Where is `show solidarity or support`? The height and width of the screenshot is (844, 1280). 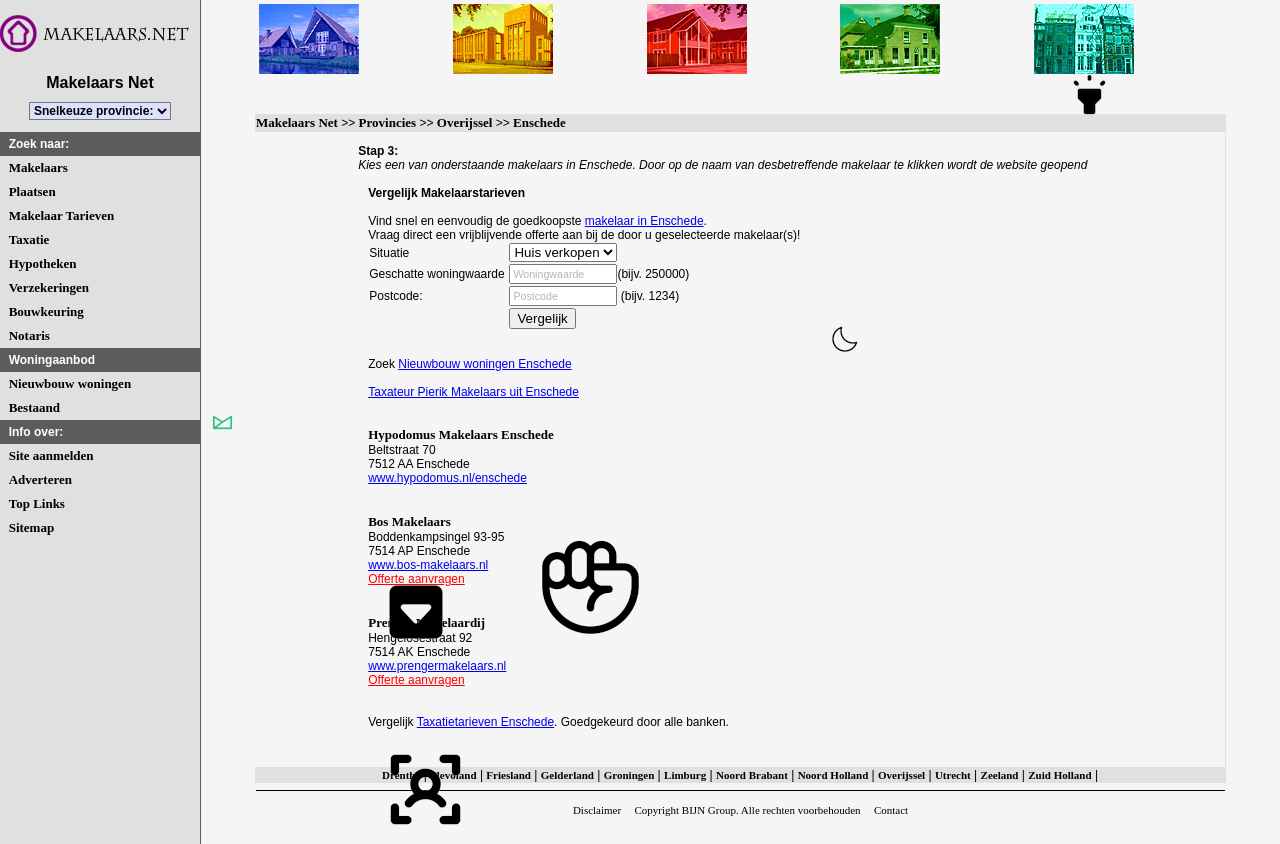
show solidarity or support is located at coordinates (590, 585).